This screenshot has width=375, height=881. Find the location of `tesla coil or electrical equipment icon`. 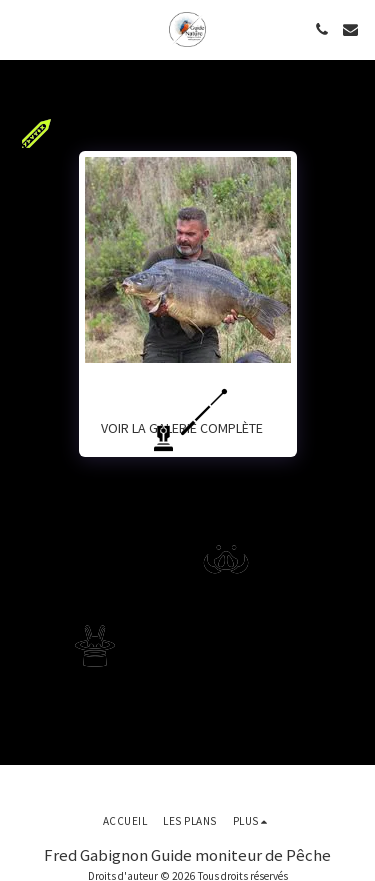

tesla coil or electrical equipment icon is located at coordinates (163, 438).